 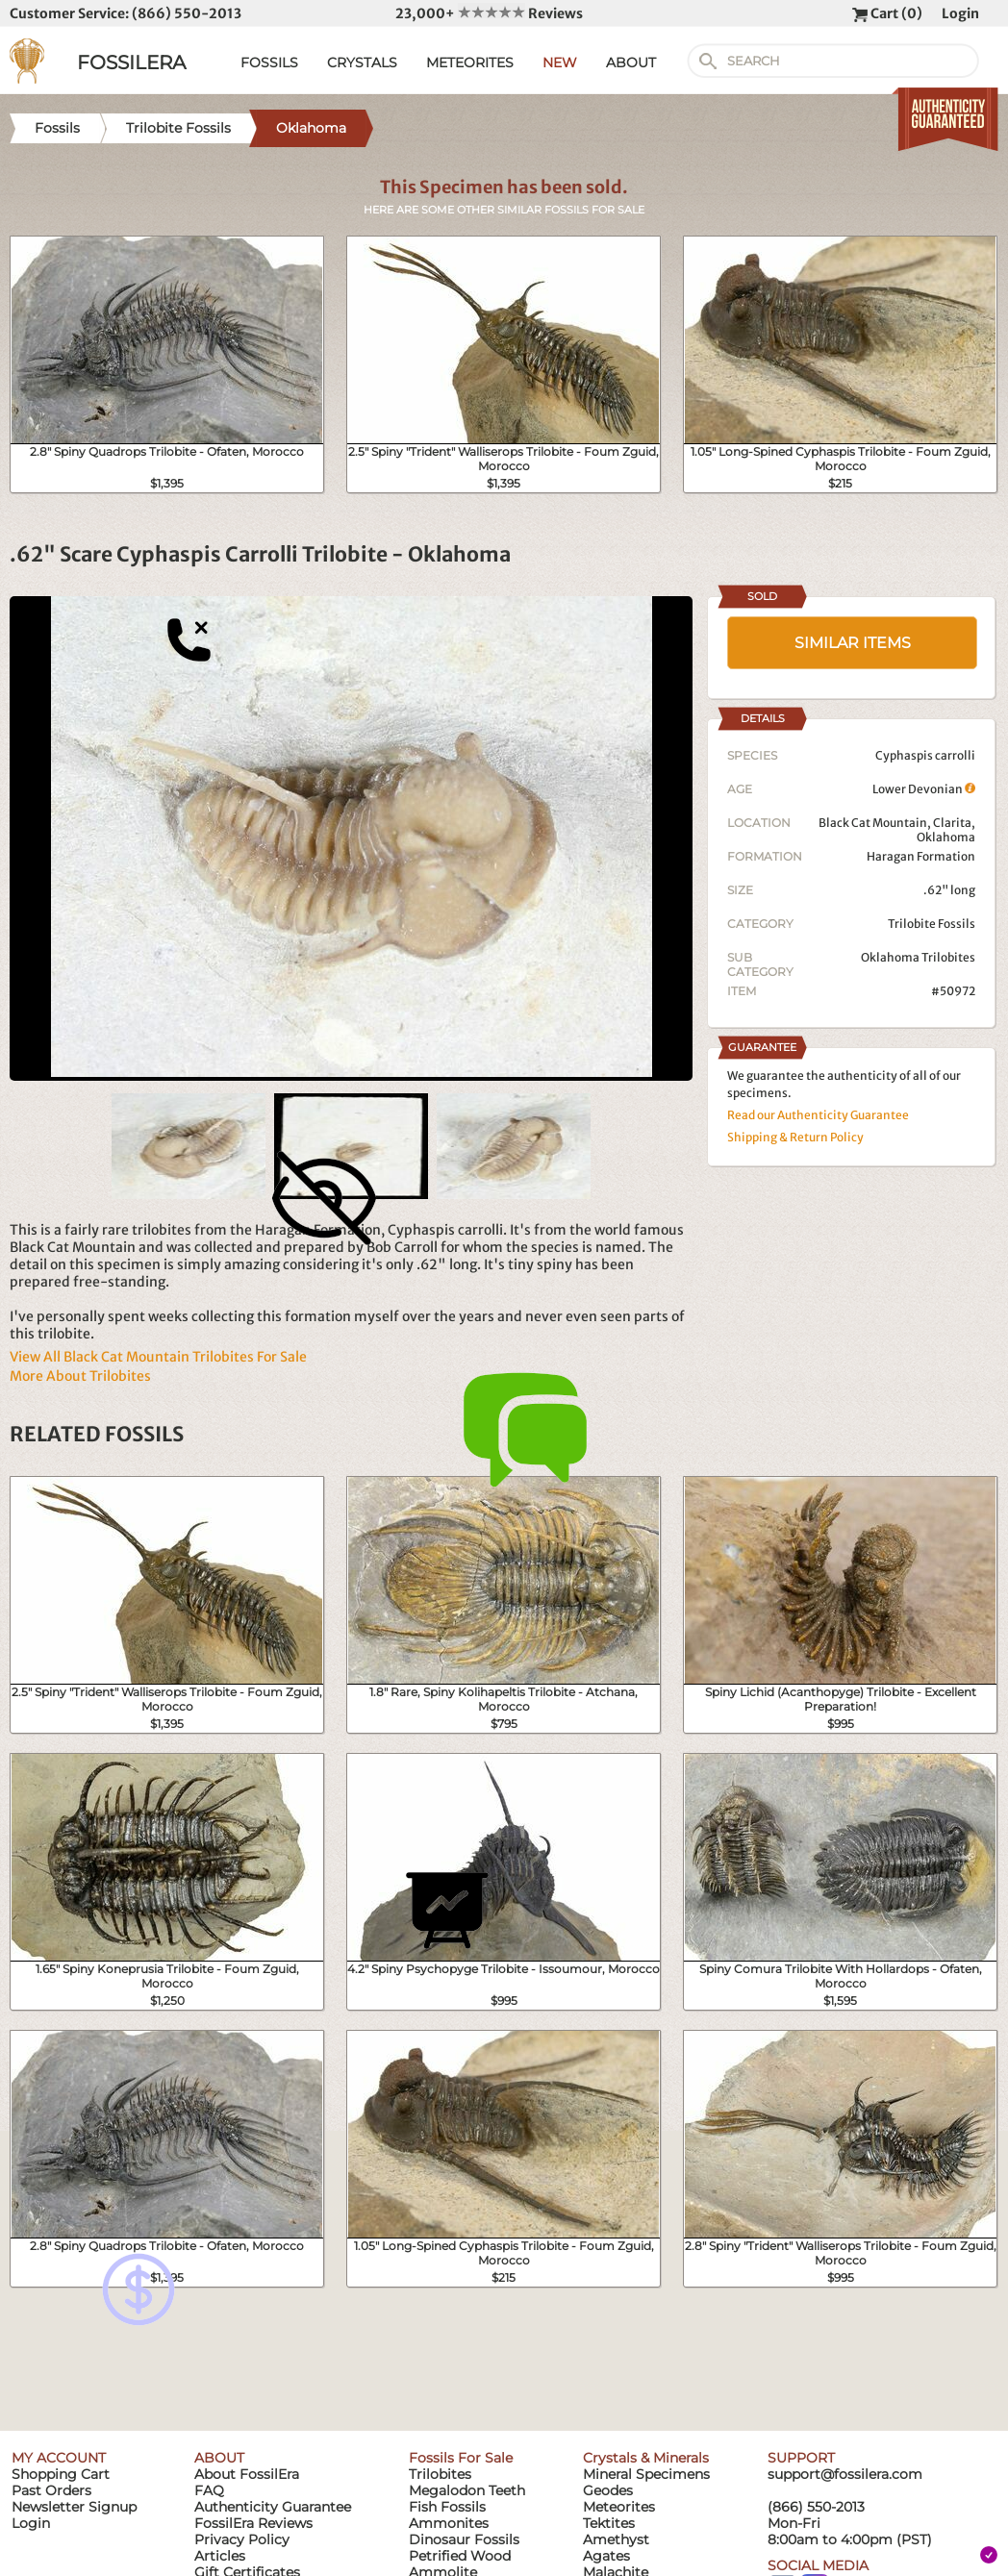 I want to click on end or decline a phone call, so click(x=189, y=639).